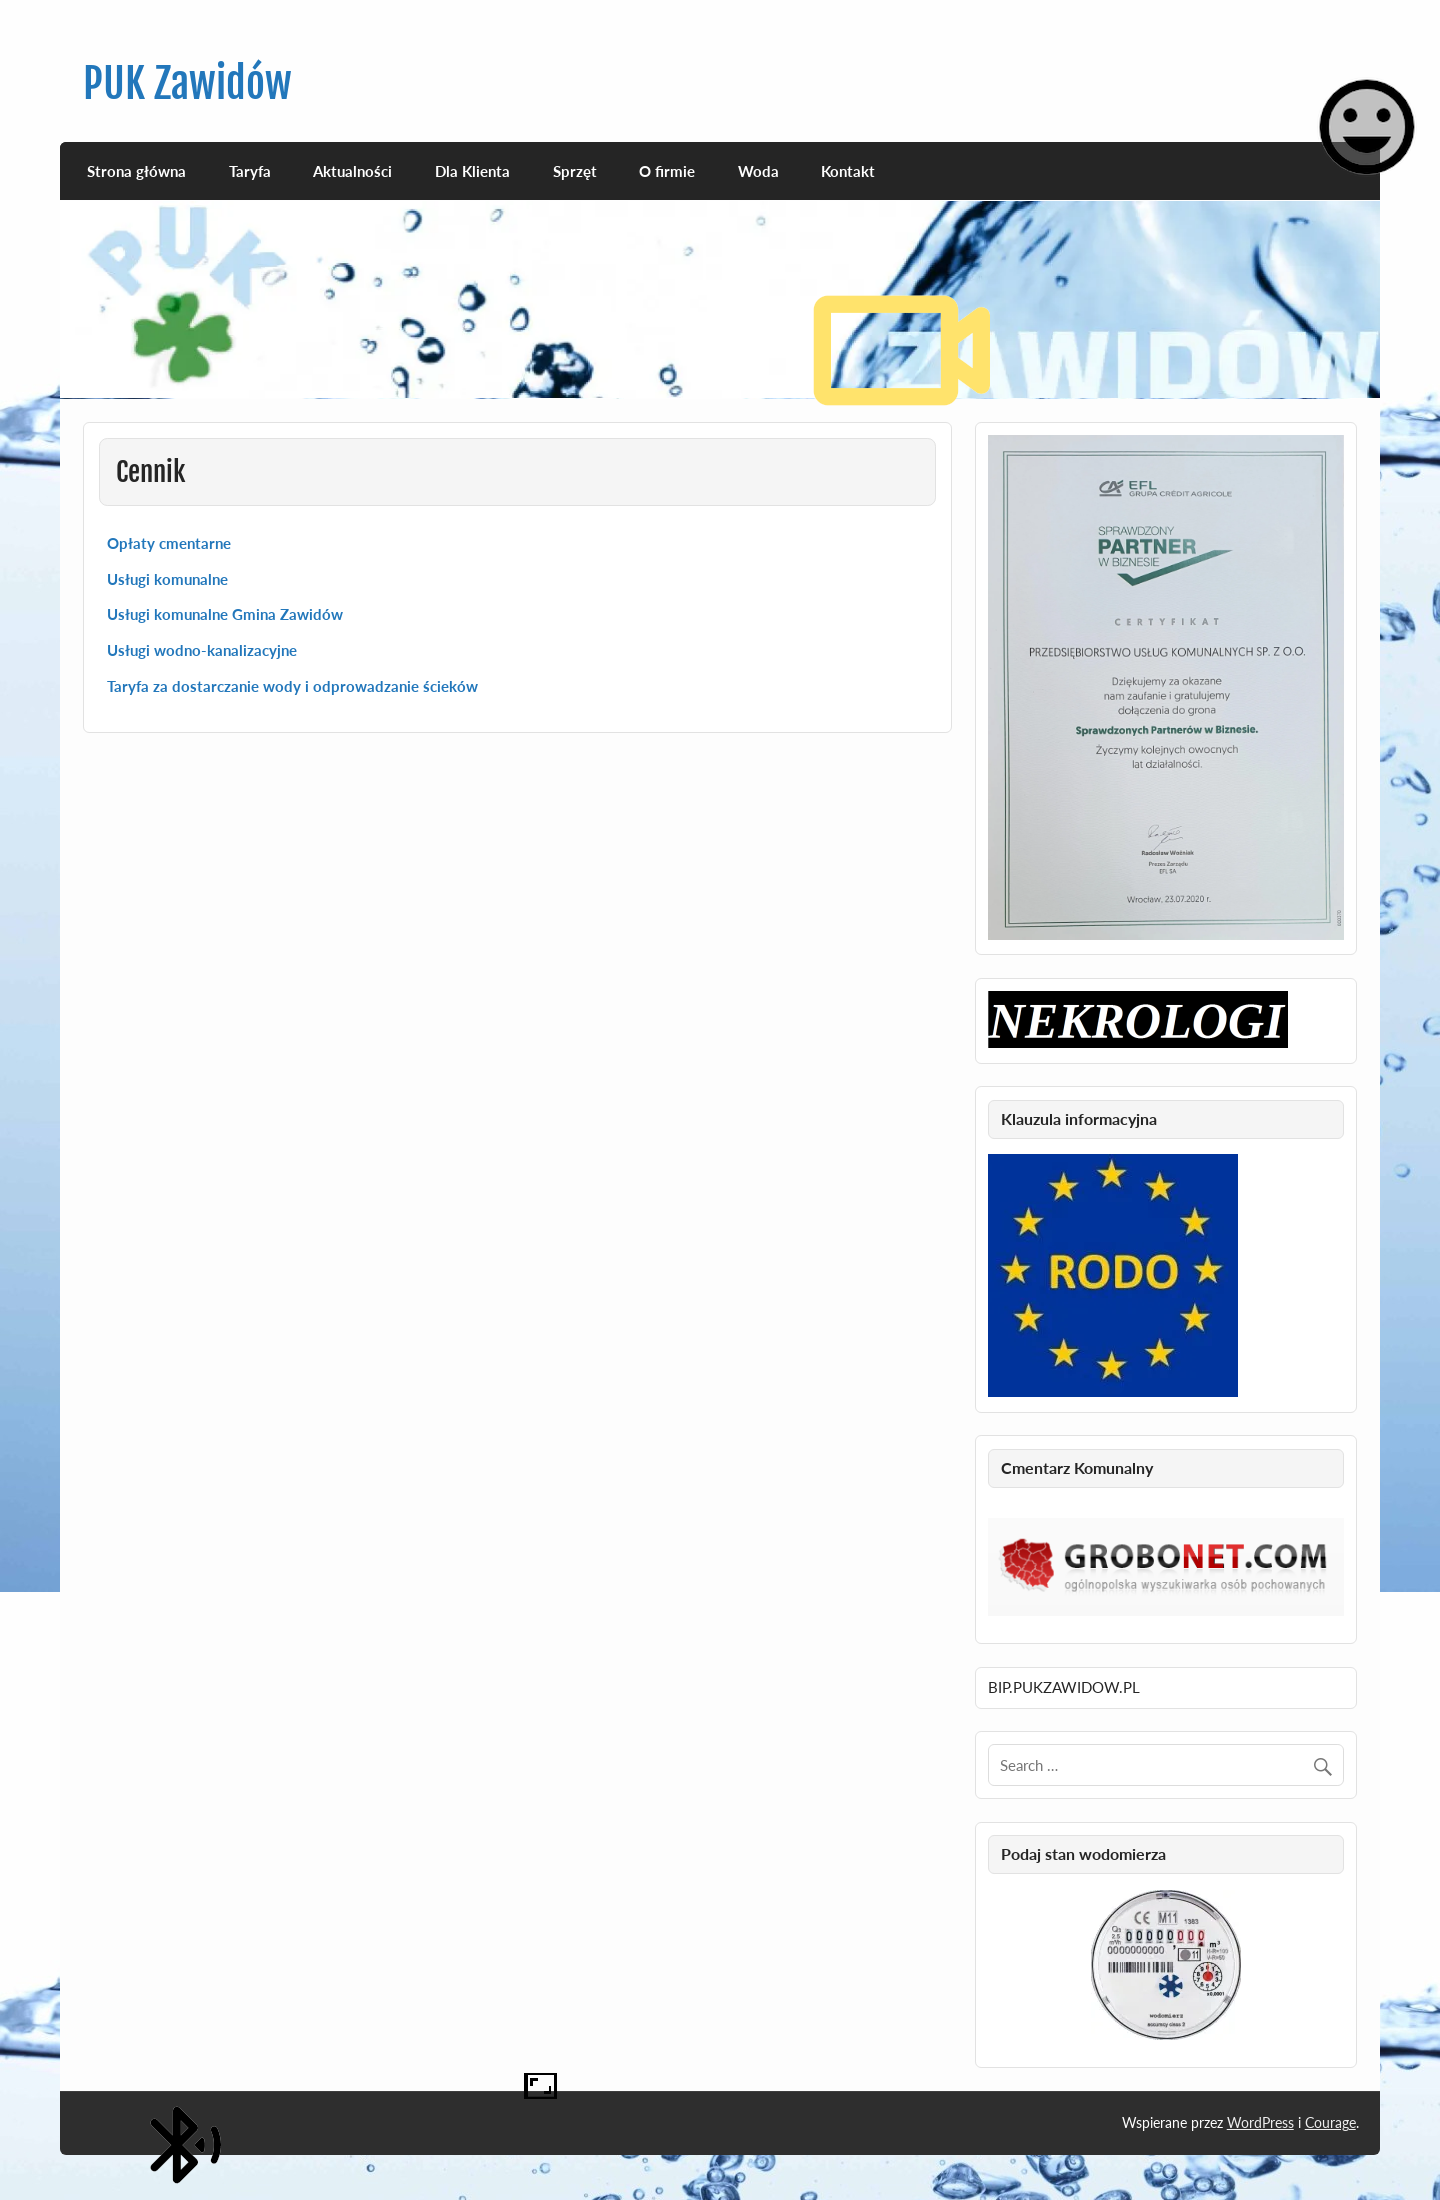 The height and width of the screenshot is (2200, 1440). What do you see at coordinates (897, 350) in the screenshot?
I see `start a video call` at bounding box center [897, 350].